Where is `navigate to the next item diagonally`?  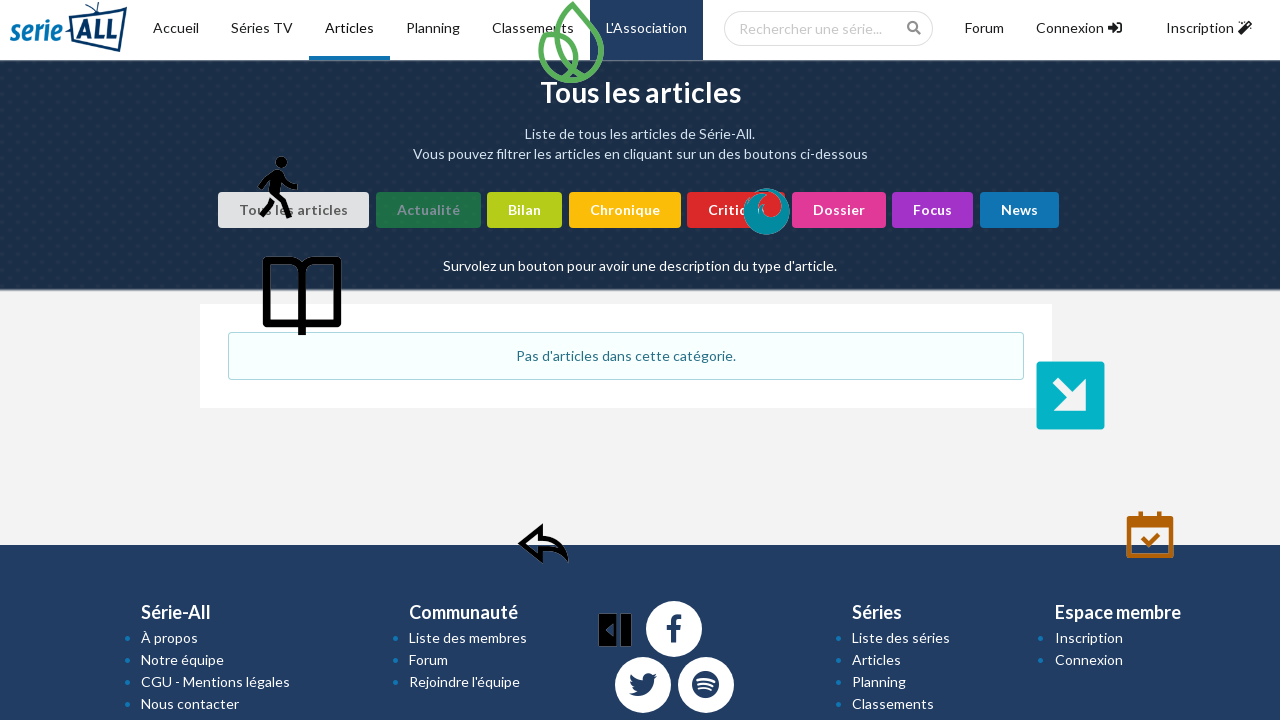 navigate to the next item diagonally is located at coordinates (1070, 395).